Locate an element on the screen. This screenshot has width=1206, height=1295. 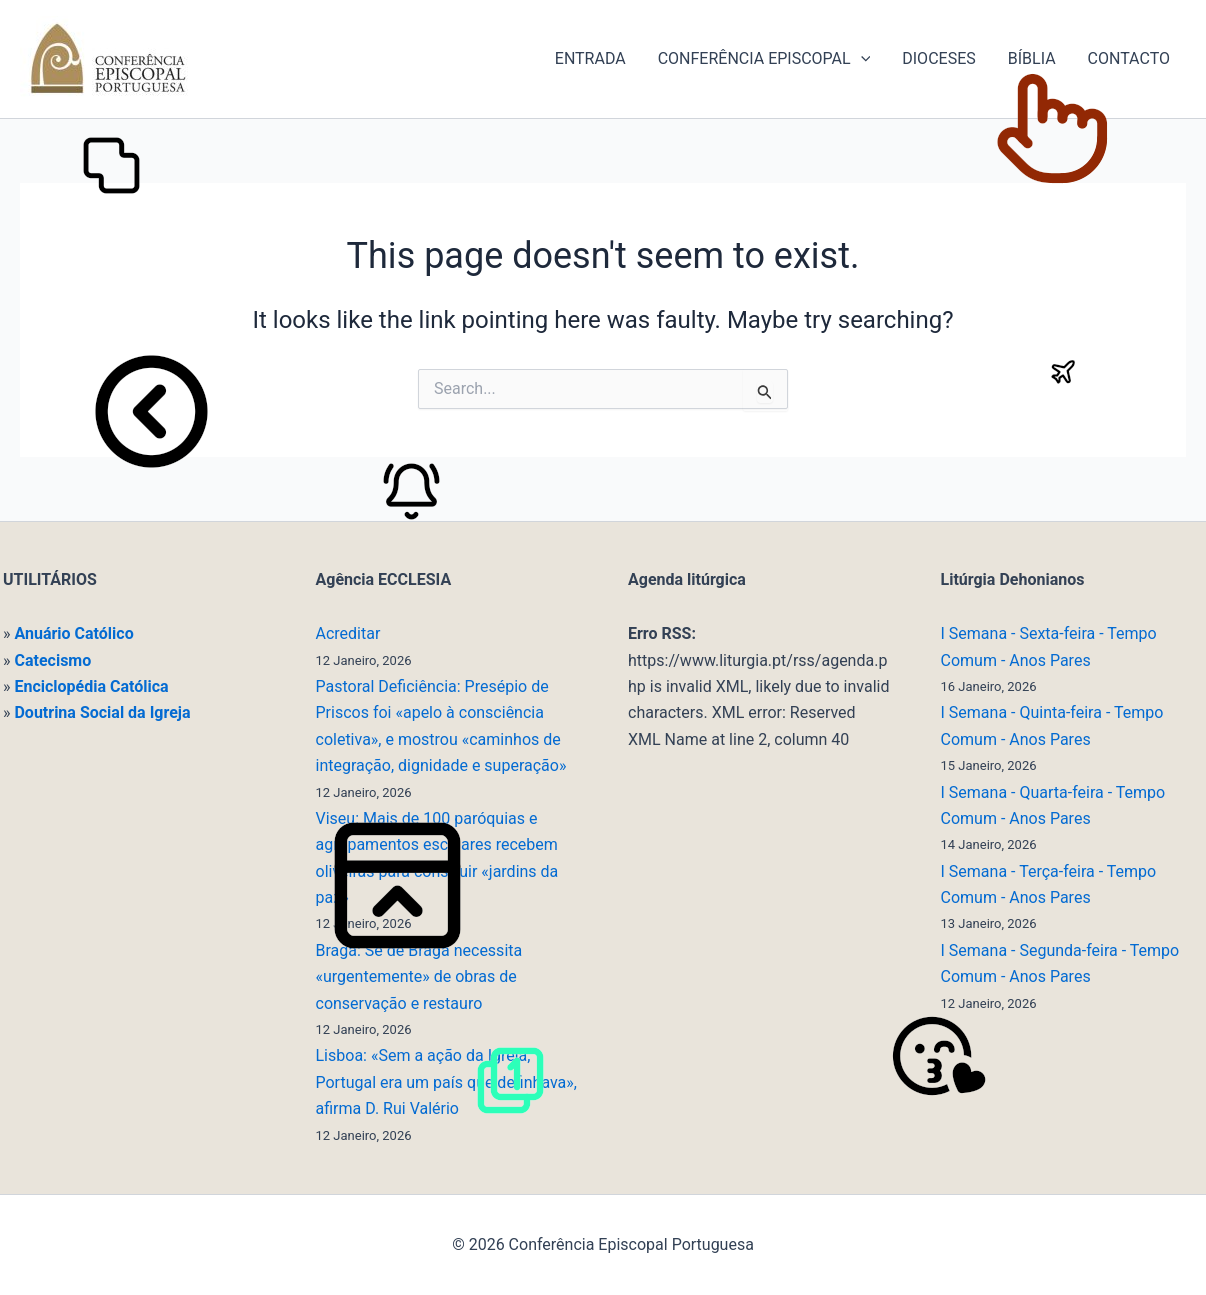
send a kiss or flirty reaction is located at coordinates (937, 1056).